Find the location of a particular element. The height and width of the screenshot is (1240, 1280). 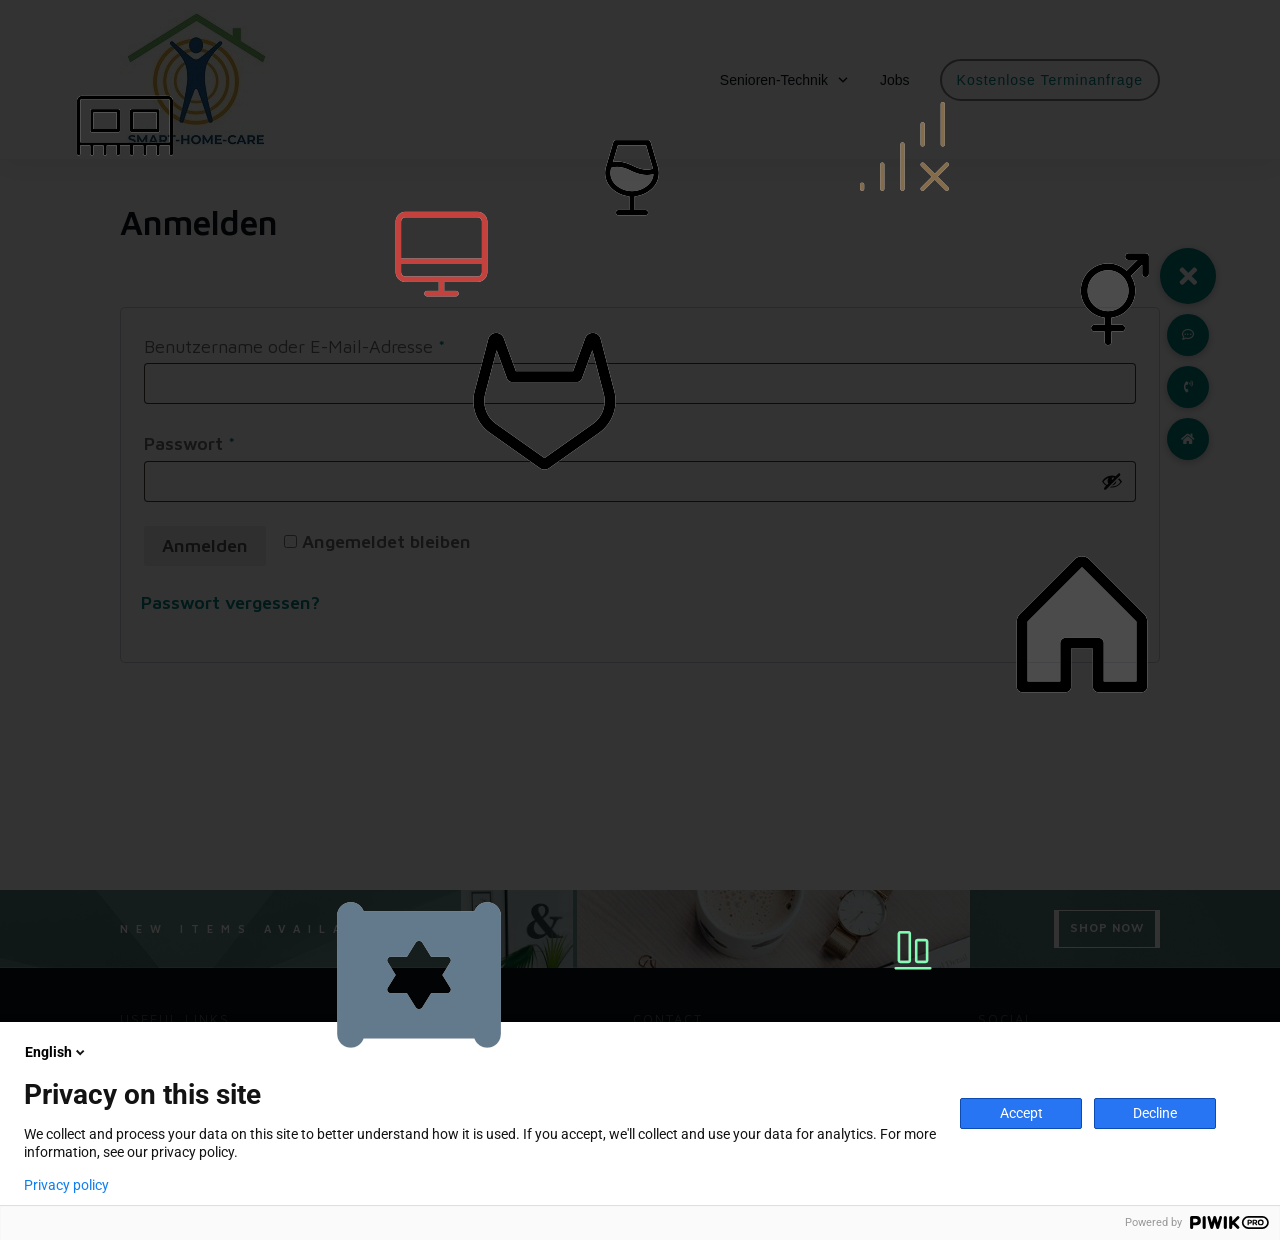

switch to desktop view is located at coordinates (441, 250).